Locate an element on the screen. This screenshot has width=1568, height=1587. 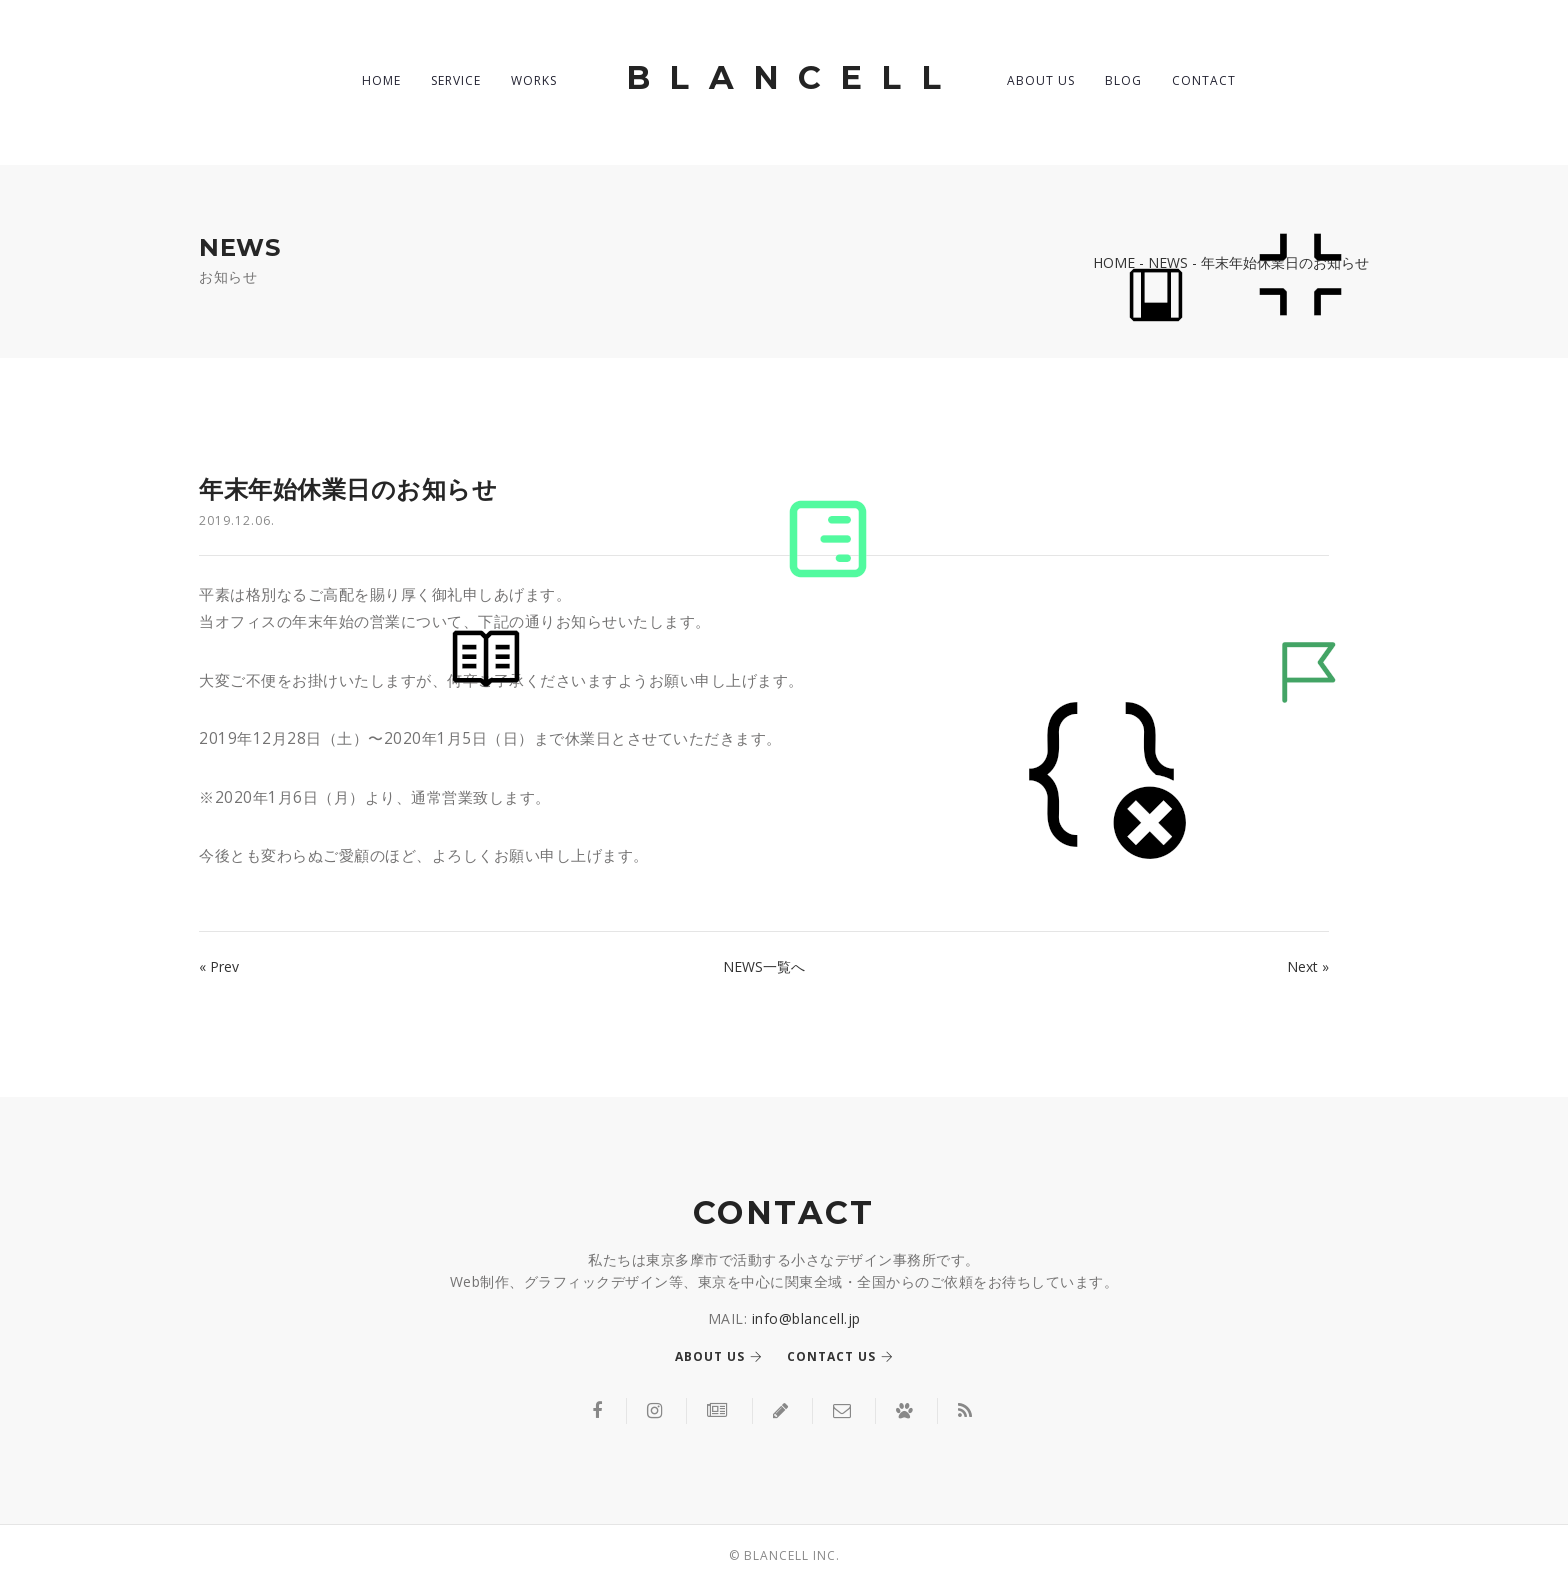
exit fullscreen mode is located at coordinates (1300, 274).